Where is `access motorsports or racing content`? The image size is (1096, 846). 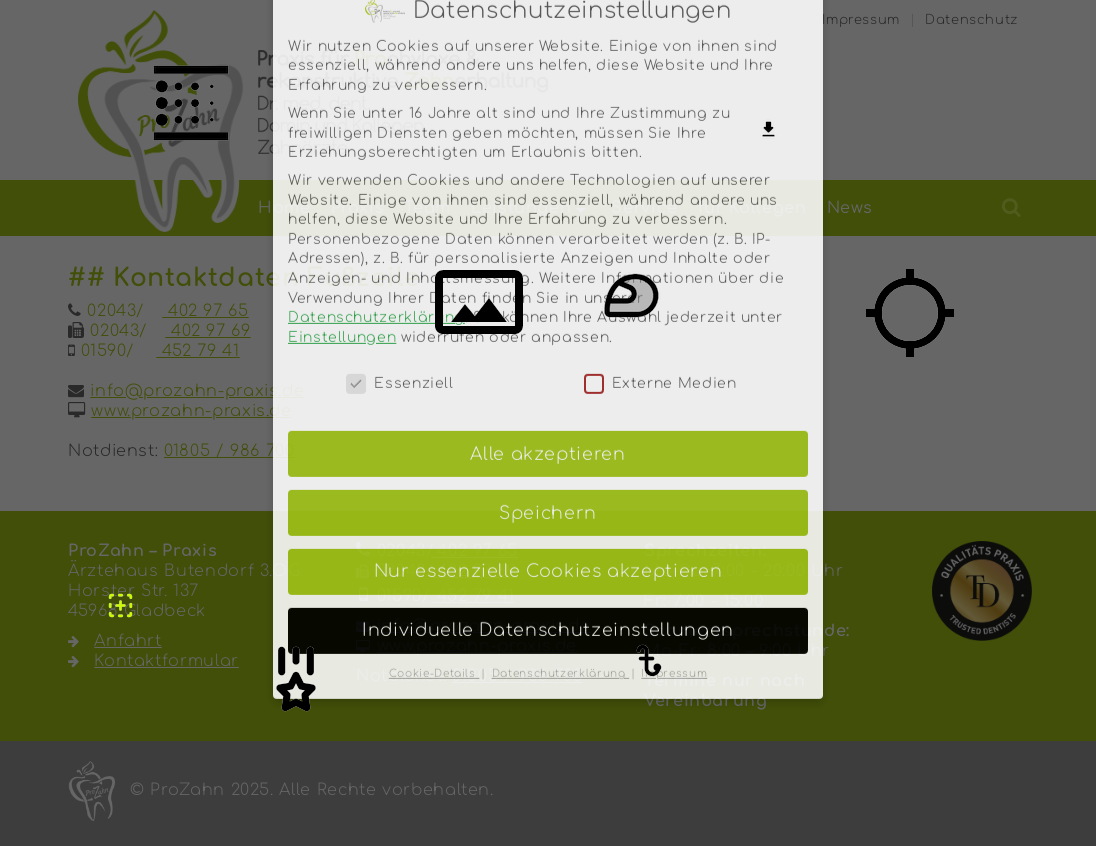 access motorsports or racing content is located at coordinates (631, 295).